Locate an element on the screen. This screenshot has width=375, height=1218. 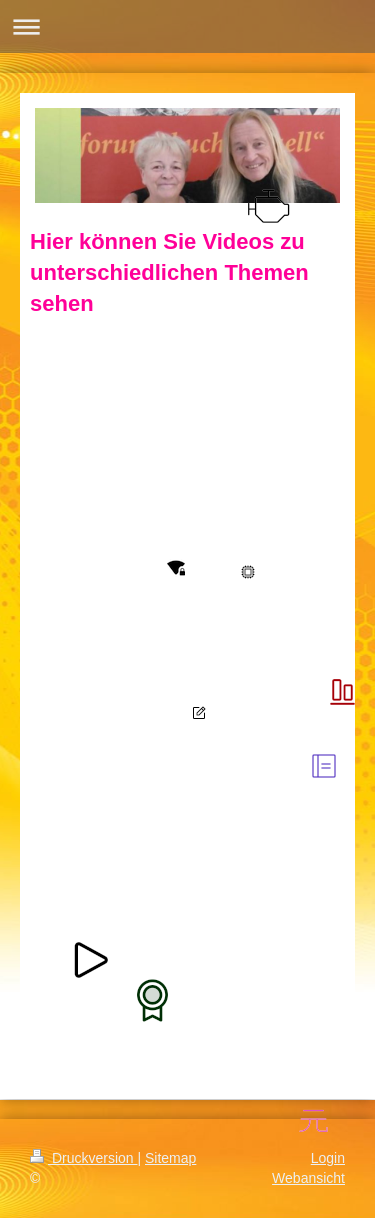
align selected objects to the bottom edge is located at coordinates (342, 692).